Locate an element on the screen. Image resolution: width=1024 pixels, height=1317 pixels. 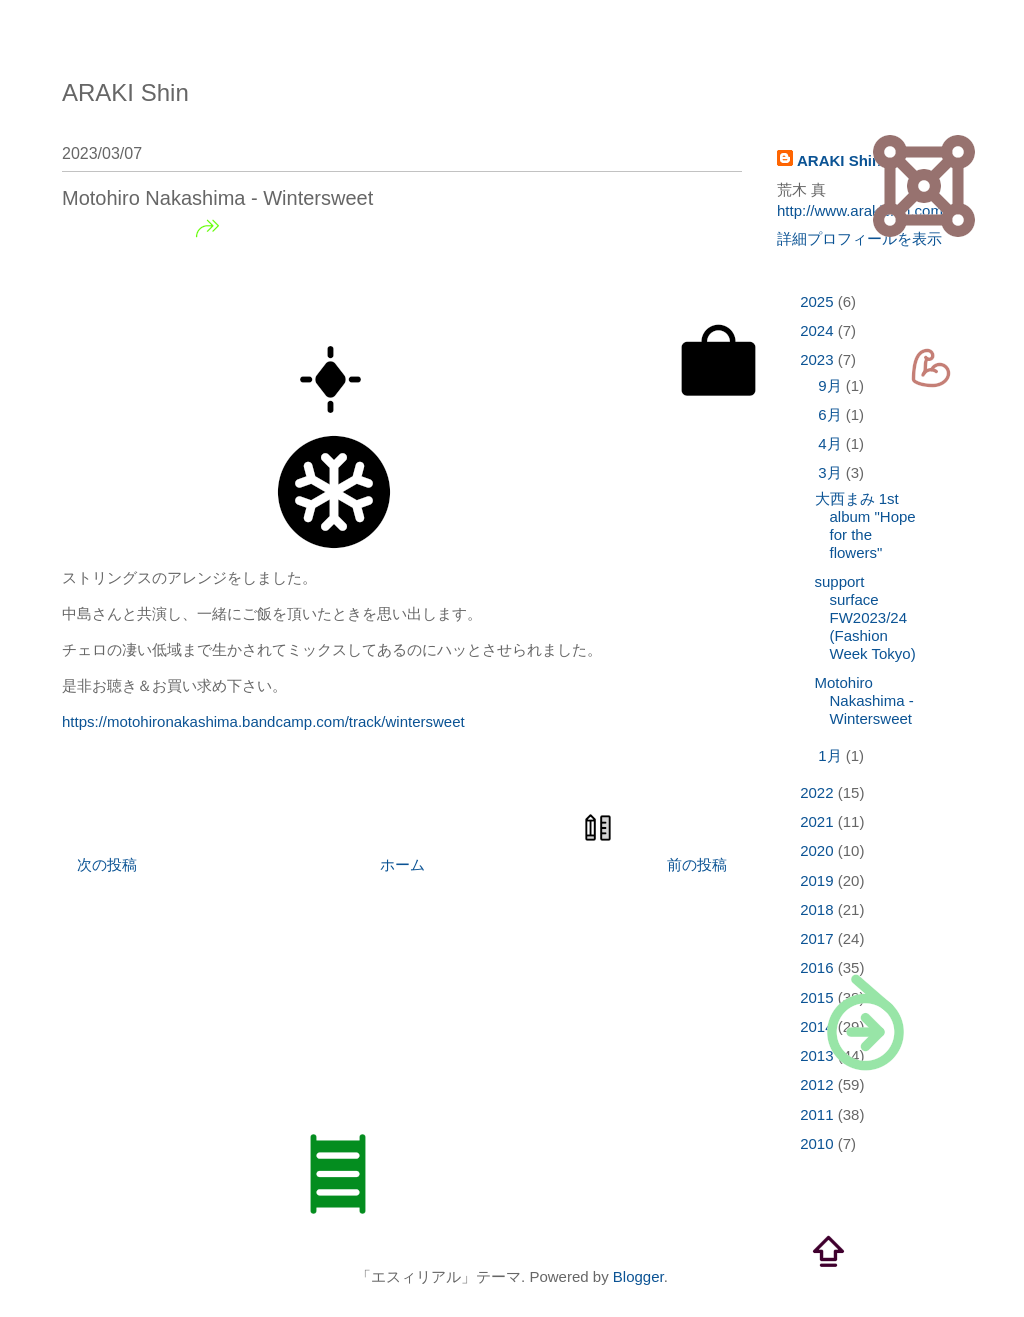
navigate to Doctrine PHP library documentation is located at coordinates (865, 1022).